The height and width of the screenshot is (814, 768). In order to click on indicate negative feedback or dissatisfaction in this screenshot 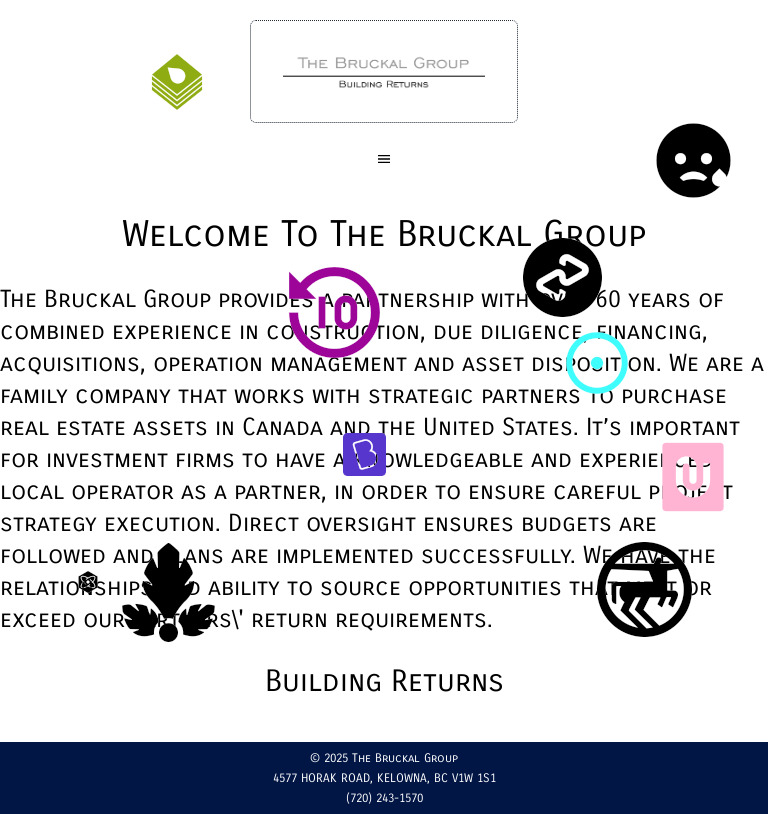, I will do `click(693, 160)`.